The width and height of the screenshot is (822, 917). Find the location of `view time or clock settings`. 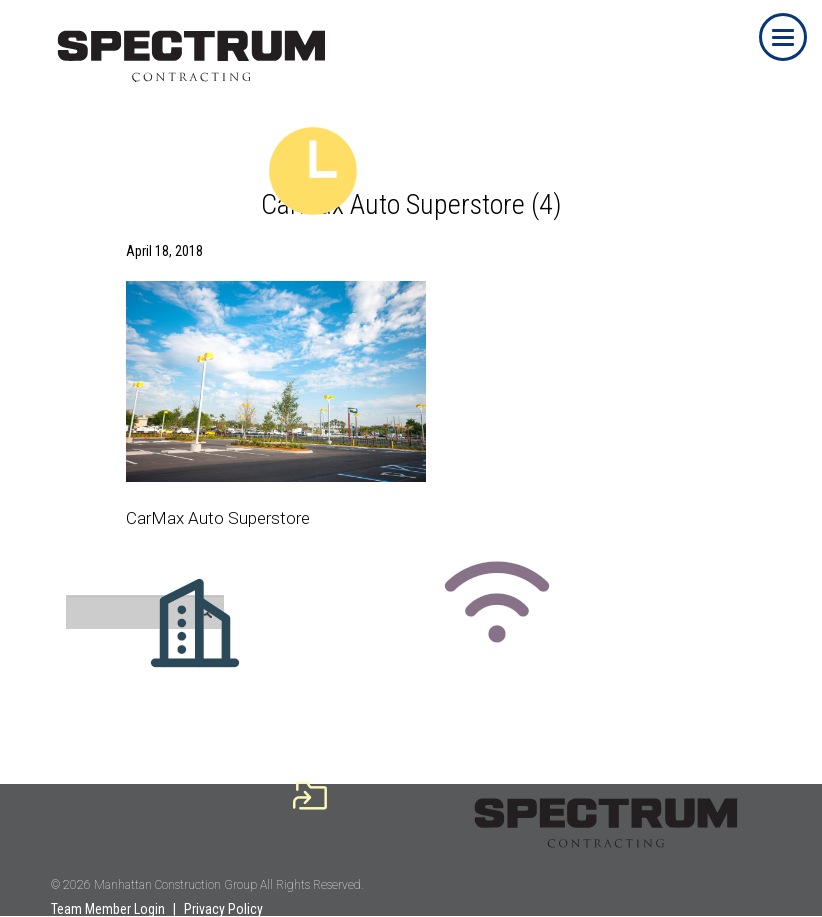

view time or clock settings is located at coordinates (313, 171).